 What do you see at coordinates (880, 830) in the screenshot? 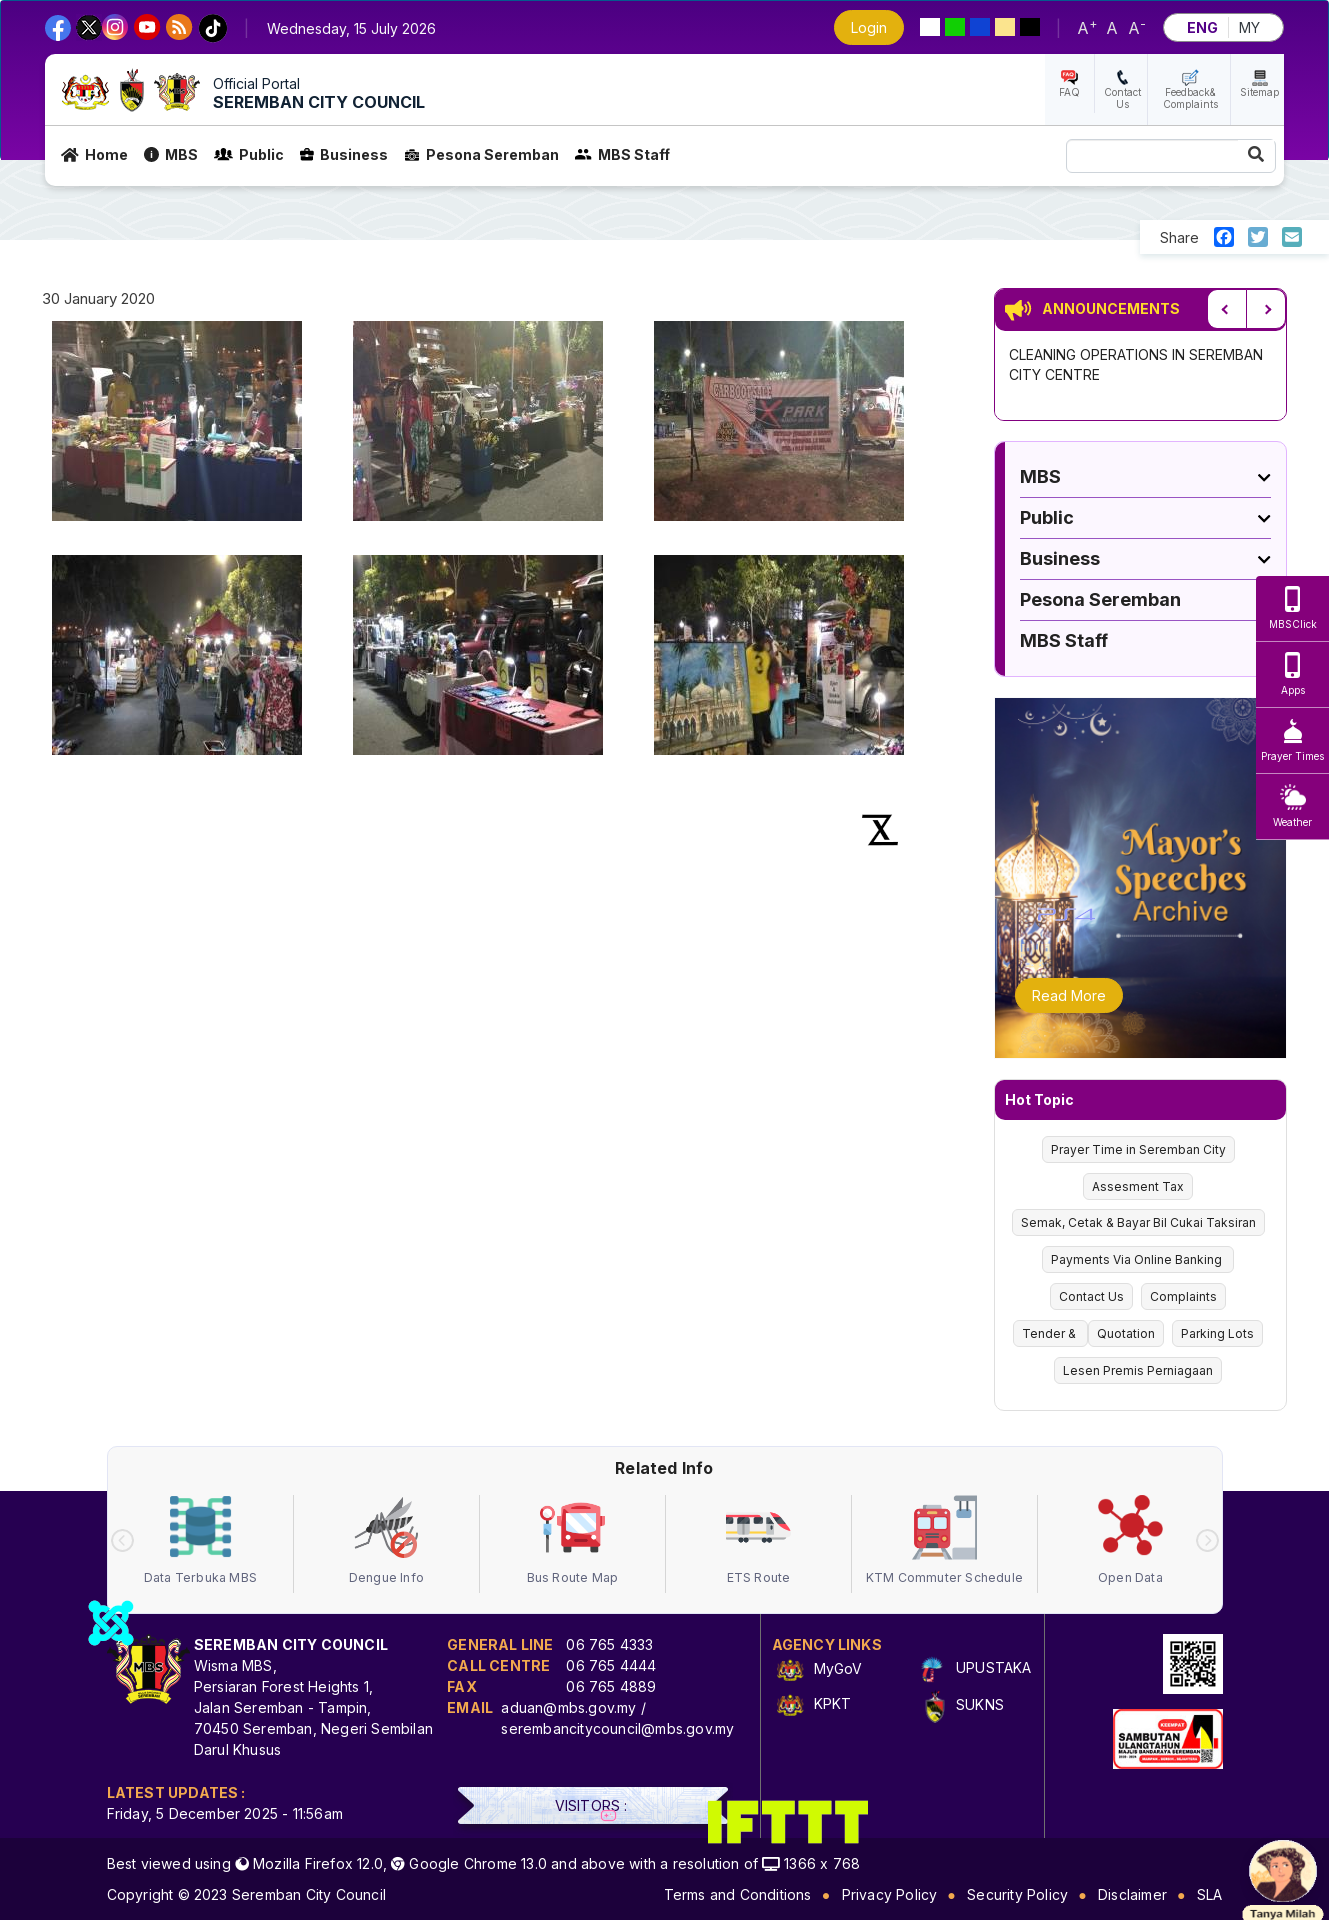
I see `tuxedo computers brand logo` at bounding box center [880, 830].